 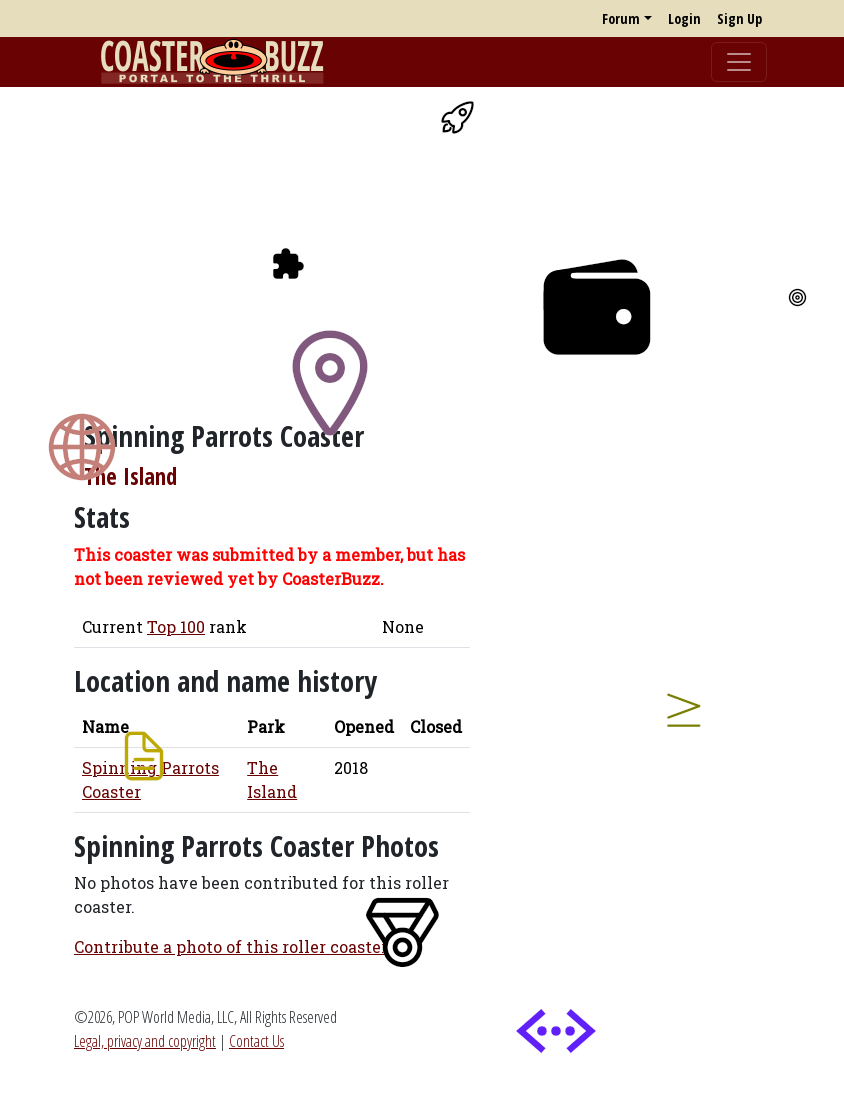 What do you see at coordinates (597, 309) in the screenshot?
I see `access your wallet or payment methods` at bounding box center [597, 309].